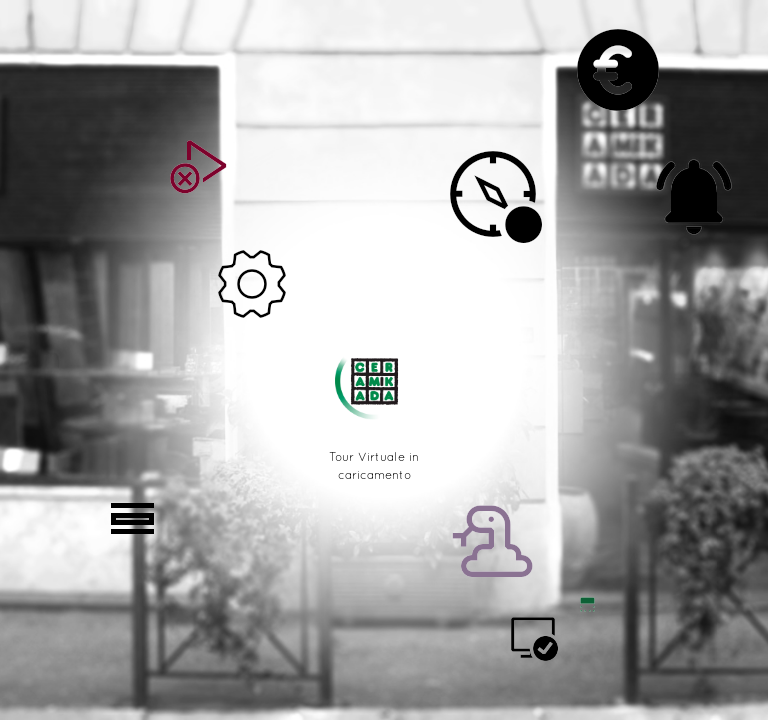  Describe the element at coordinates (132, 517) in the screenshot. I see `switch to day view in calendar` at that location.